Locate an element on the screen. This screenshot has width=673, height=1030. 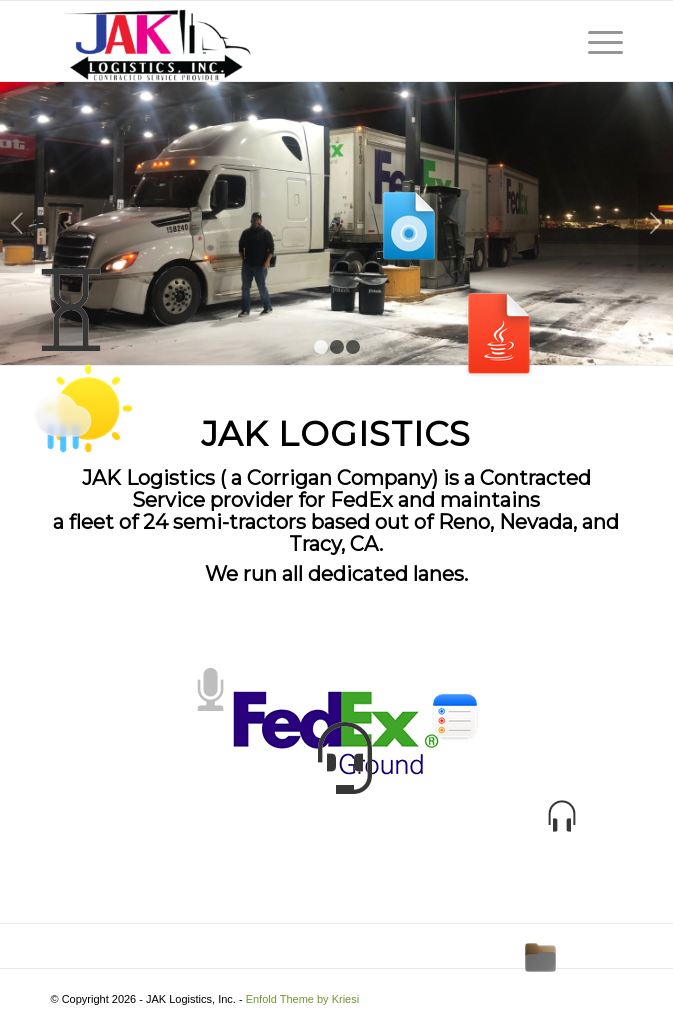
indicates rainy weather with daytime sun breaks is located at coordinates (83, 408).